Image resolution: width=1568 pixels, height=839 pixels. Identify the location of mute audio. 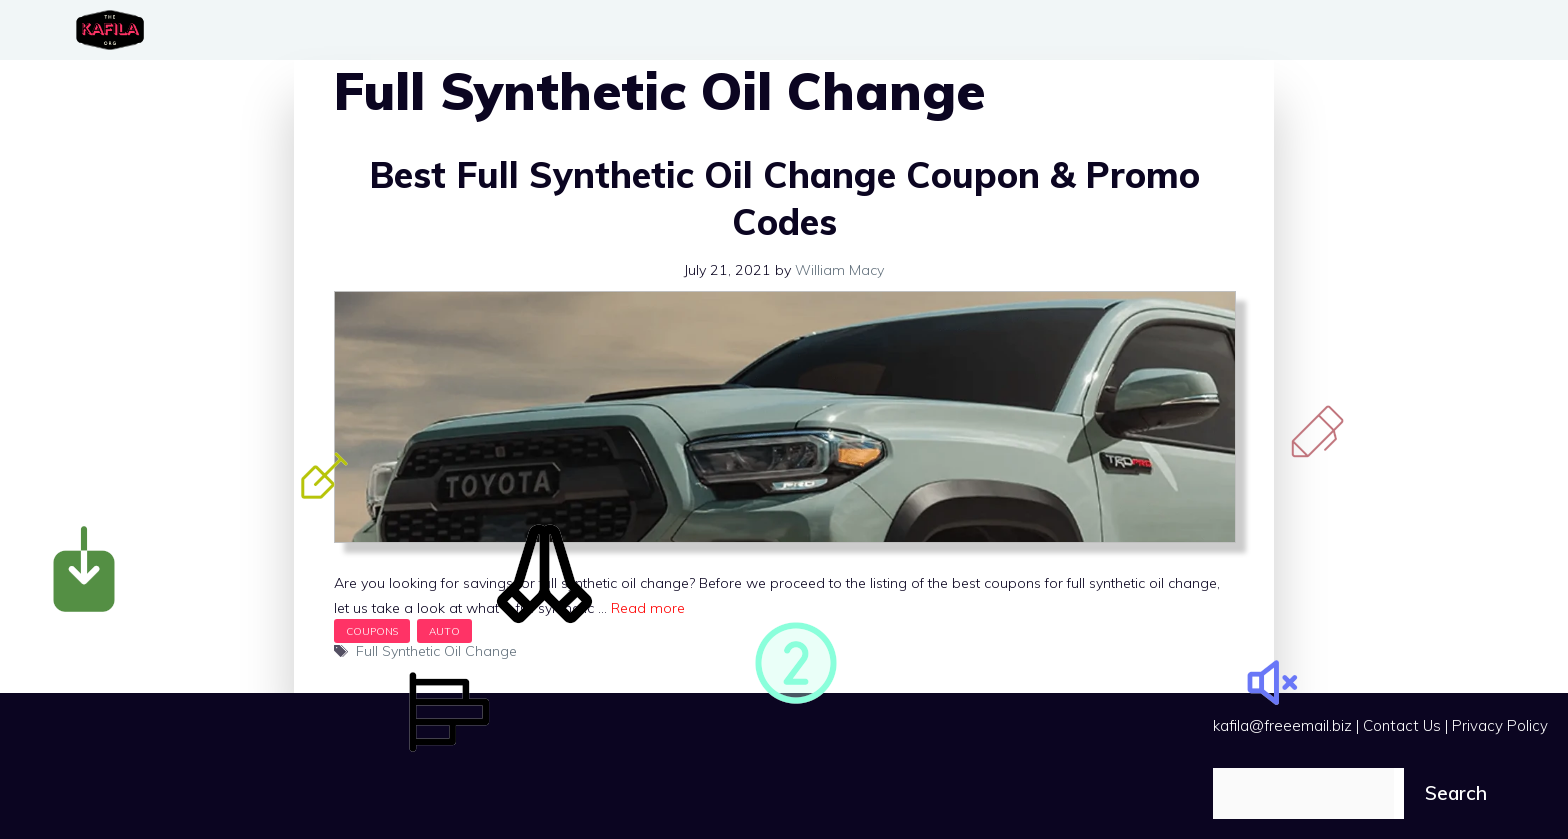
(1271, 682).